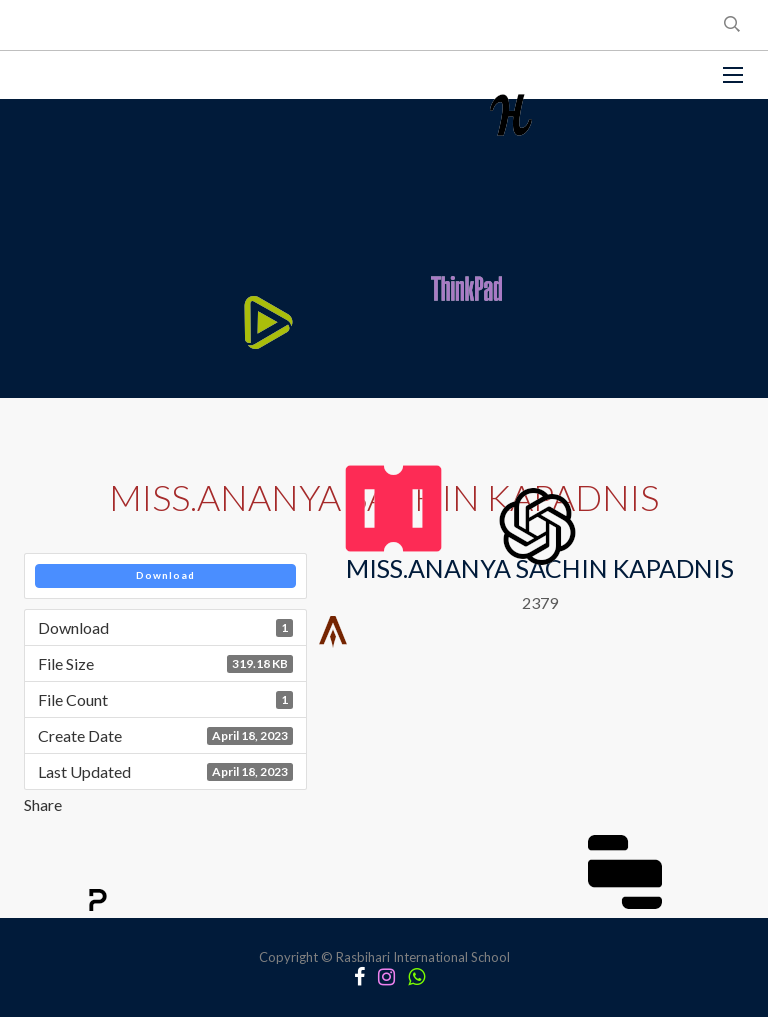  I want to click on open Proton app or services, so click(98, 900).